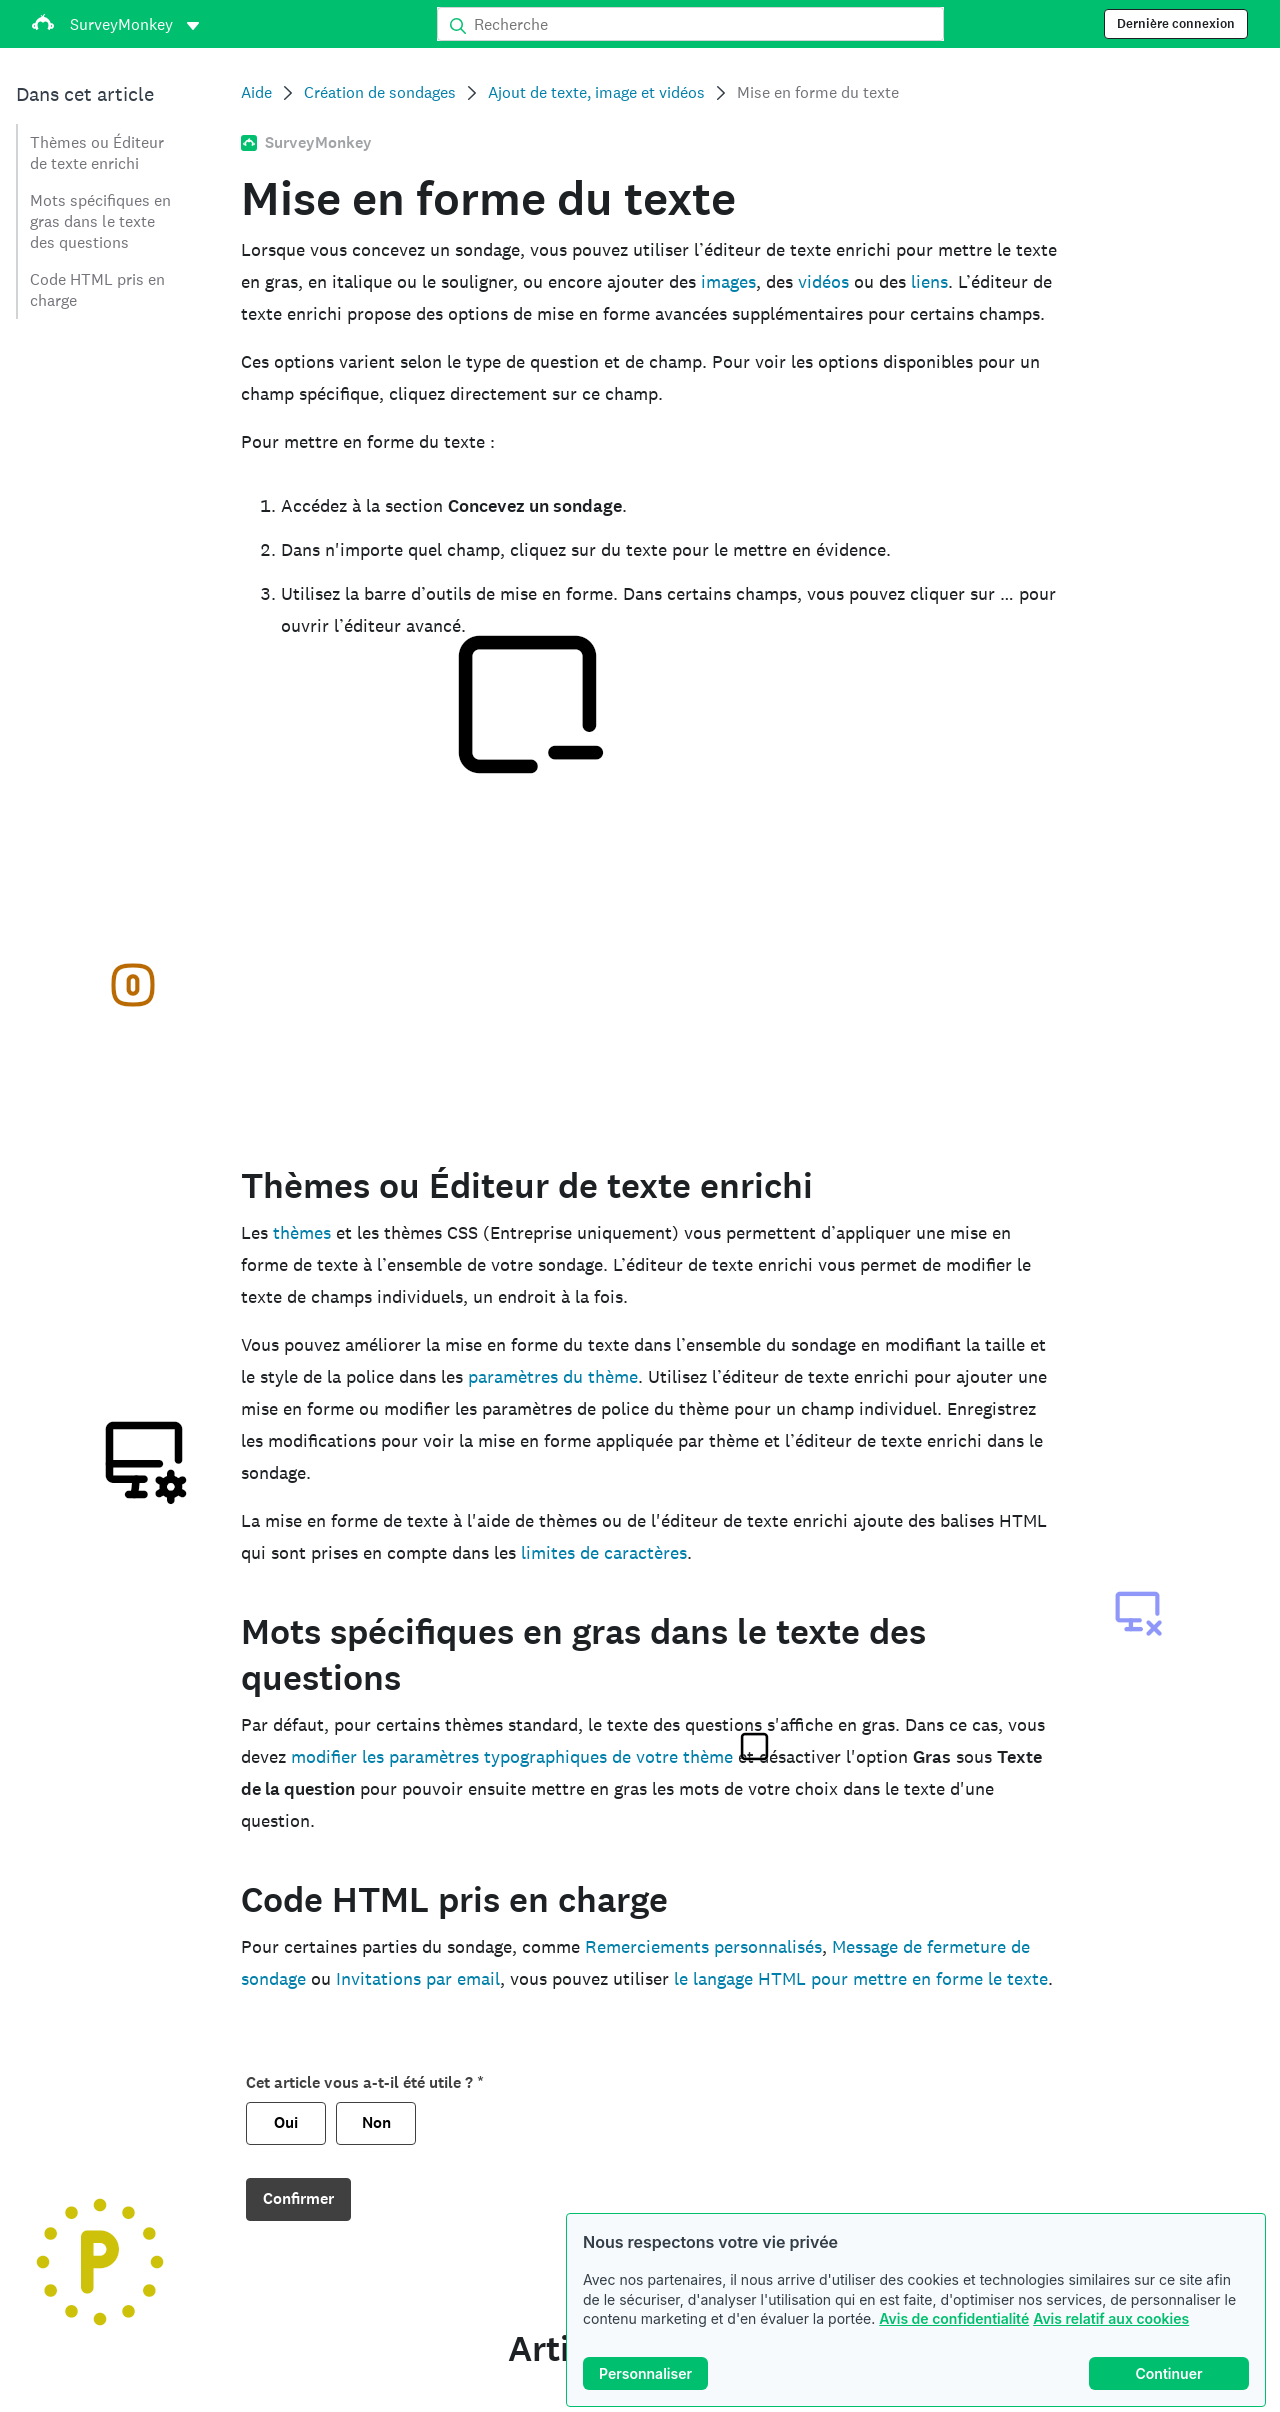 The width and height of the screenshot is (1280, 2412). I want to click on indicates zero items or empty count, so click(133, 985).